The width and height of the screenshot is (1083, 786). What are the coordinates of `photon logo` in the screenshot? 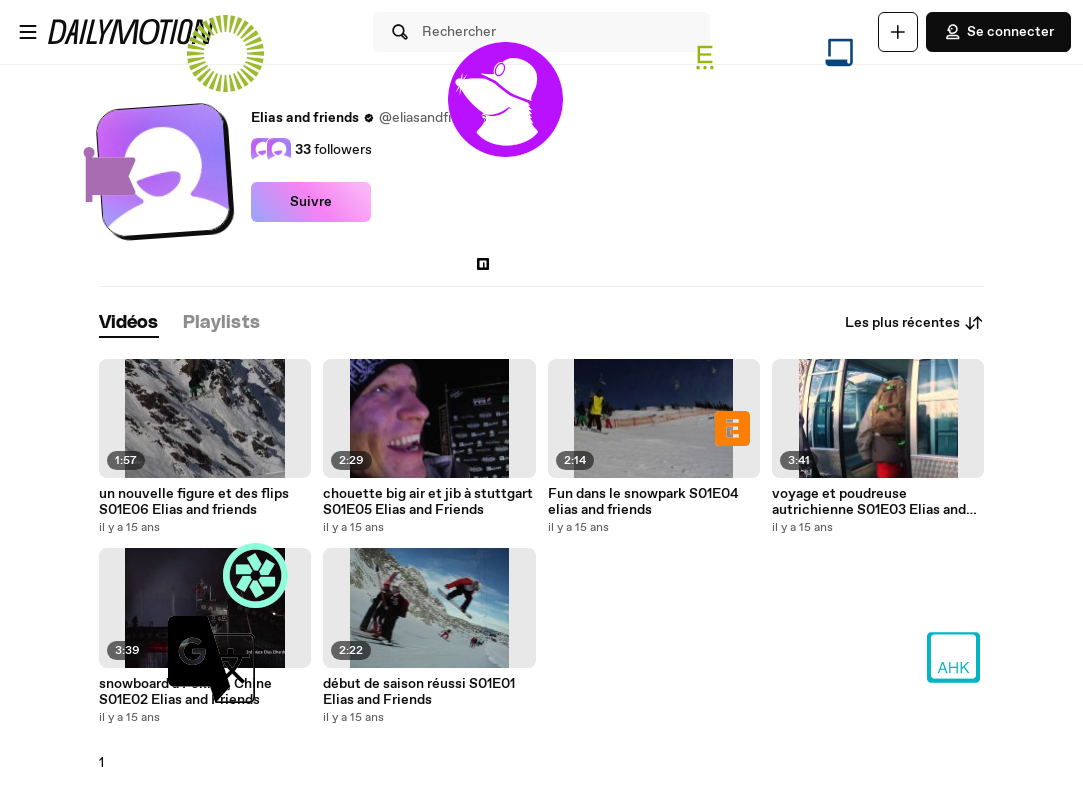 It's located at (225, 53).